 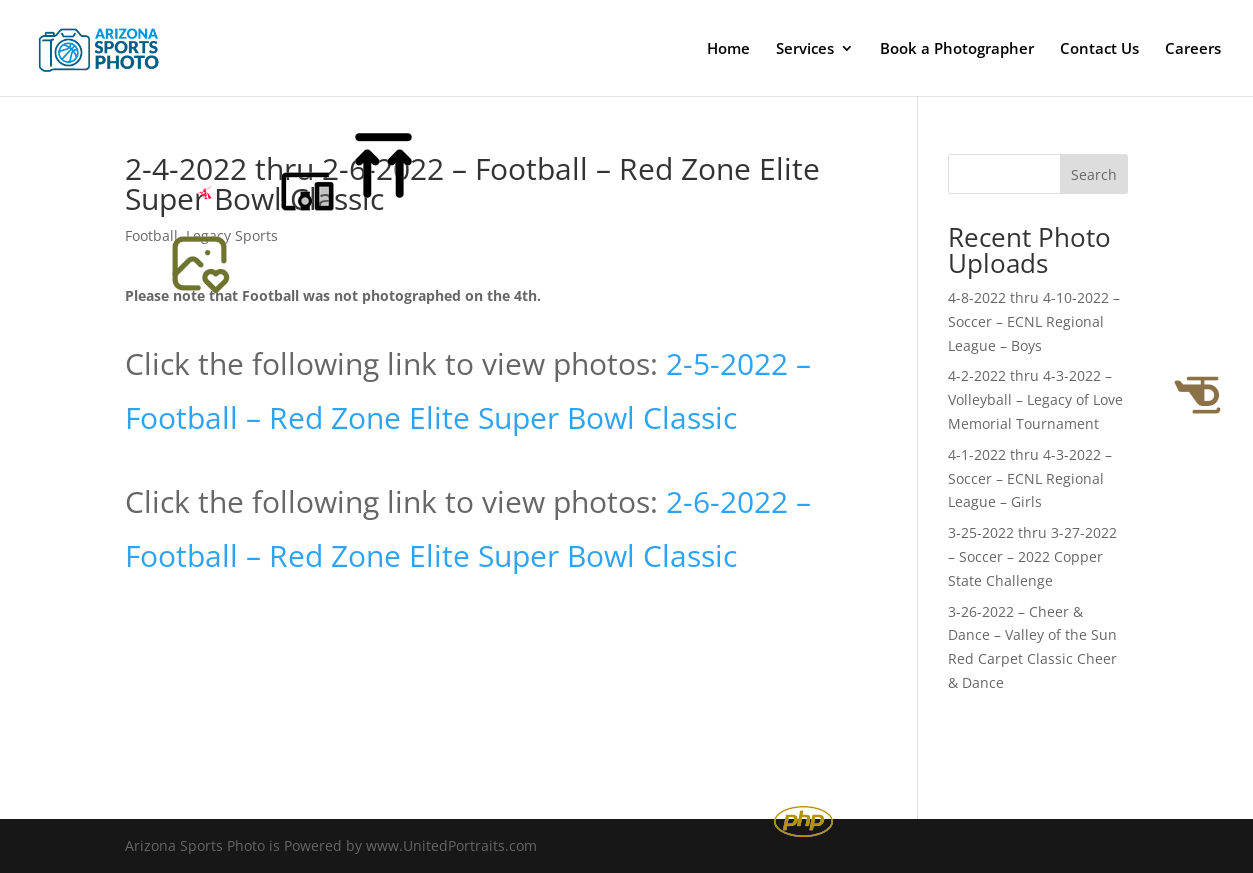 I want to click on add photo to favorites, so click(x=199, y=263).